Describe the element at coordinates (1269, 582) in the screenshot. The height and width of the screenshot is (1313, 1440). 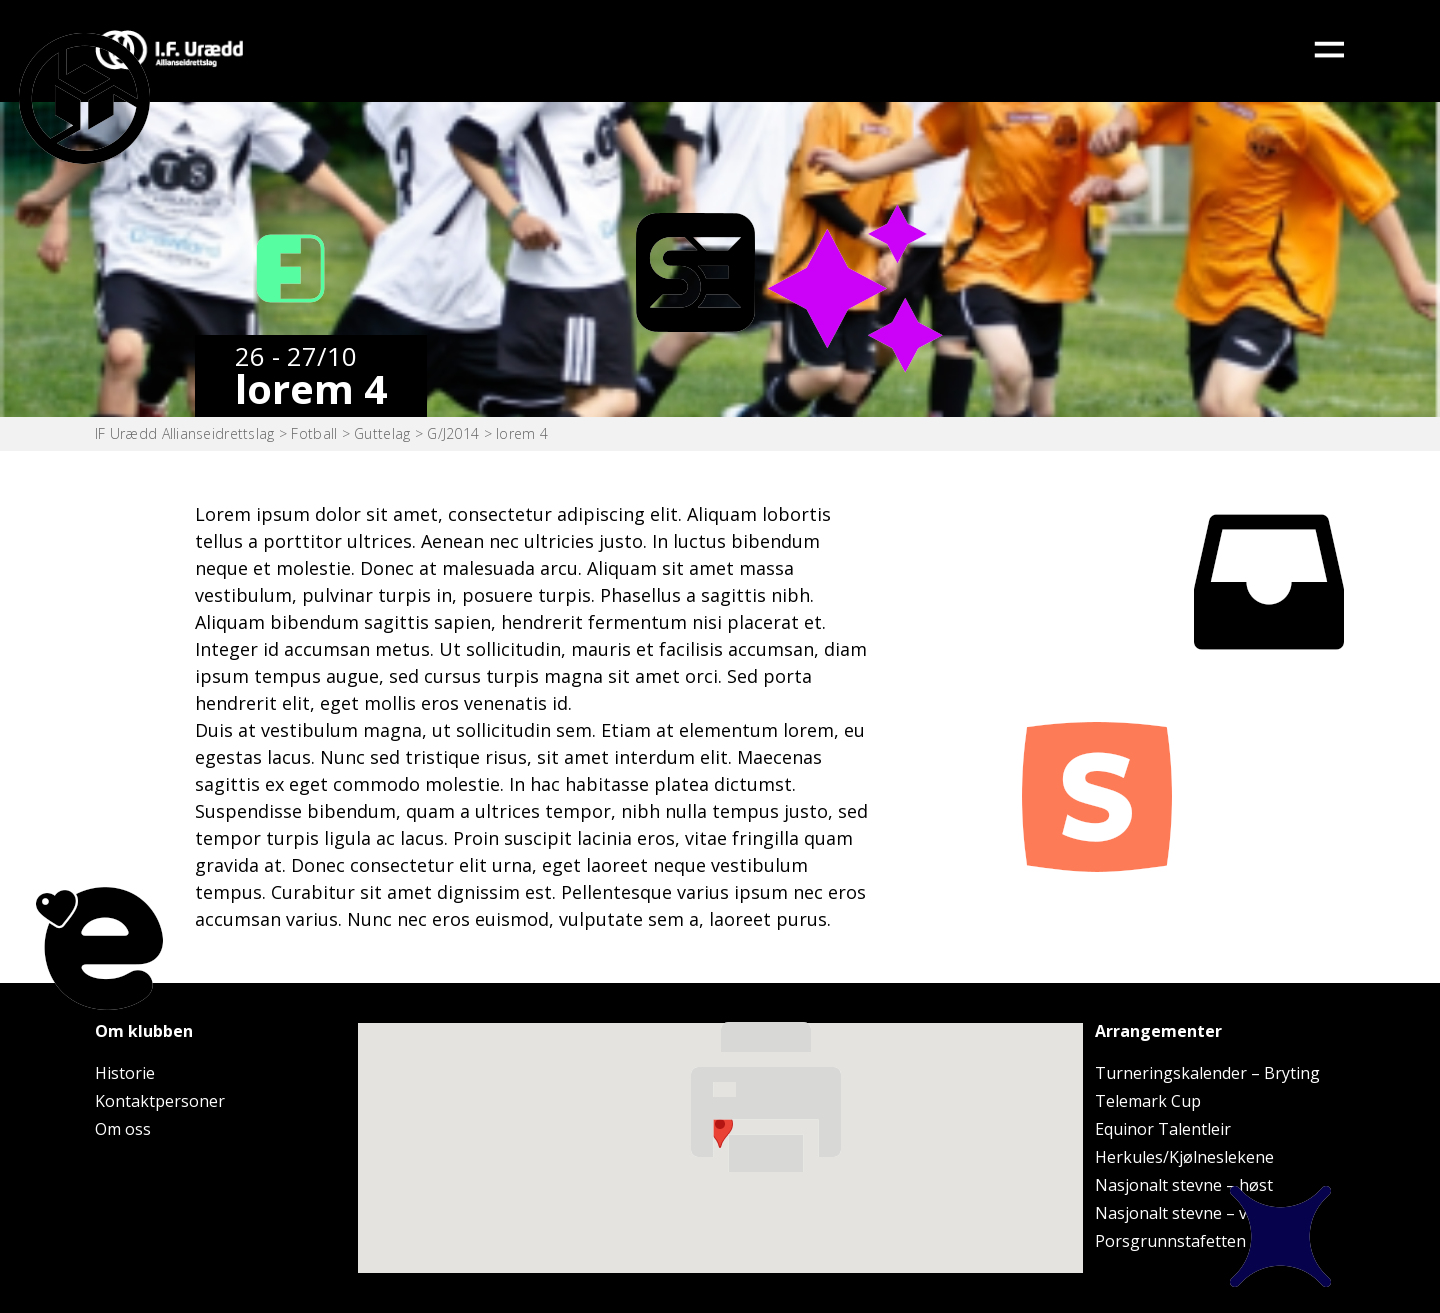
I see `view inbox messages` at that location.